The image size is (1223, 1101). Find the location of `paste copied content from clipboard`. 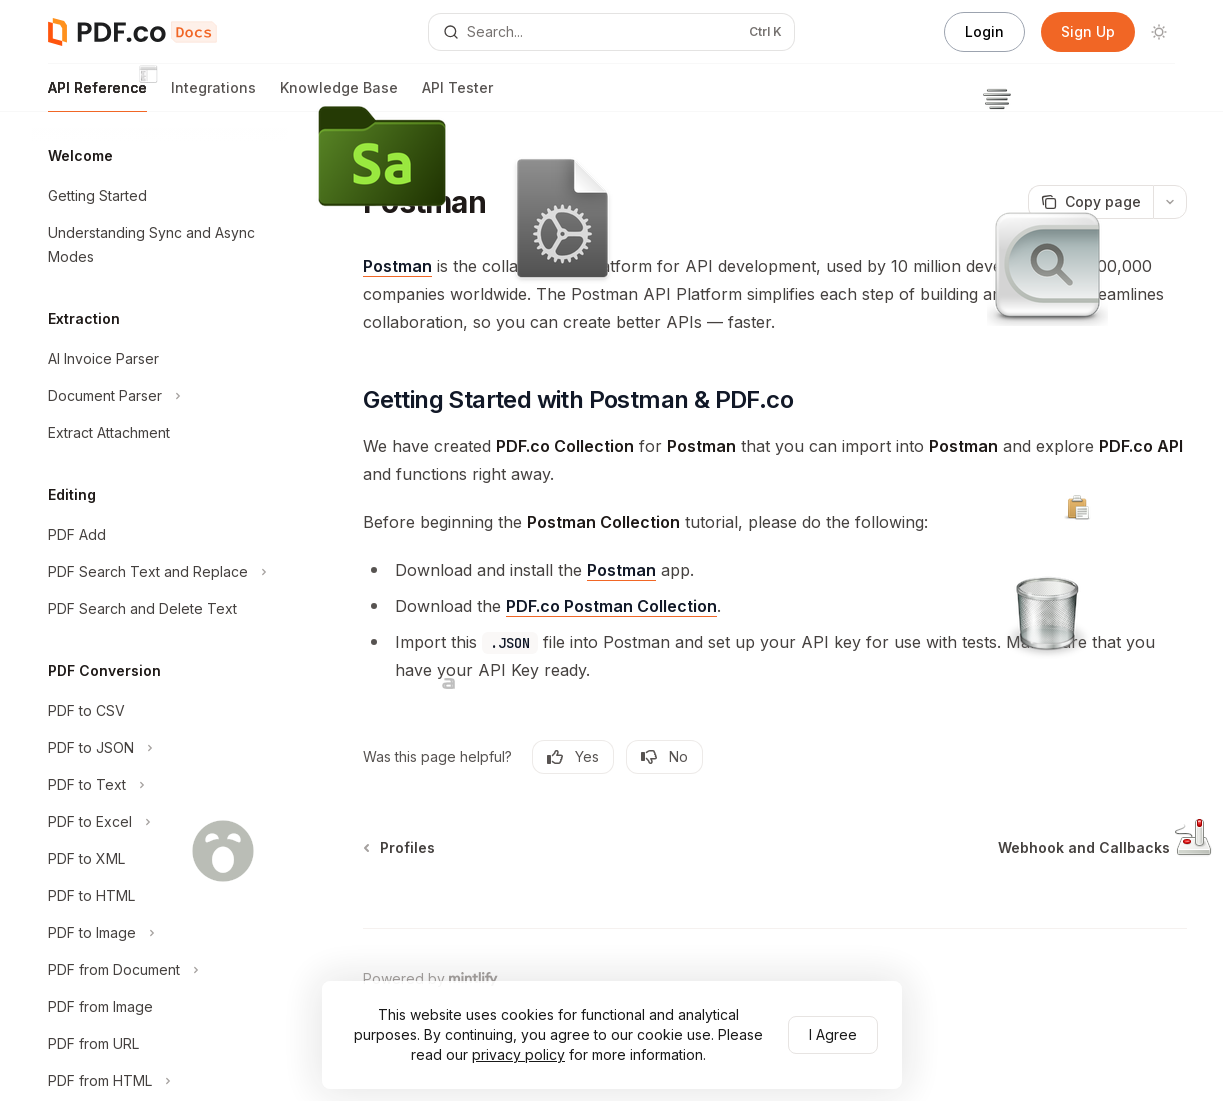

paste copied content from clipboard is located at coordinates (1078, 508).